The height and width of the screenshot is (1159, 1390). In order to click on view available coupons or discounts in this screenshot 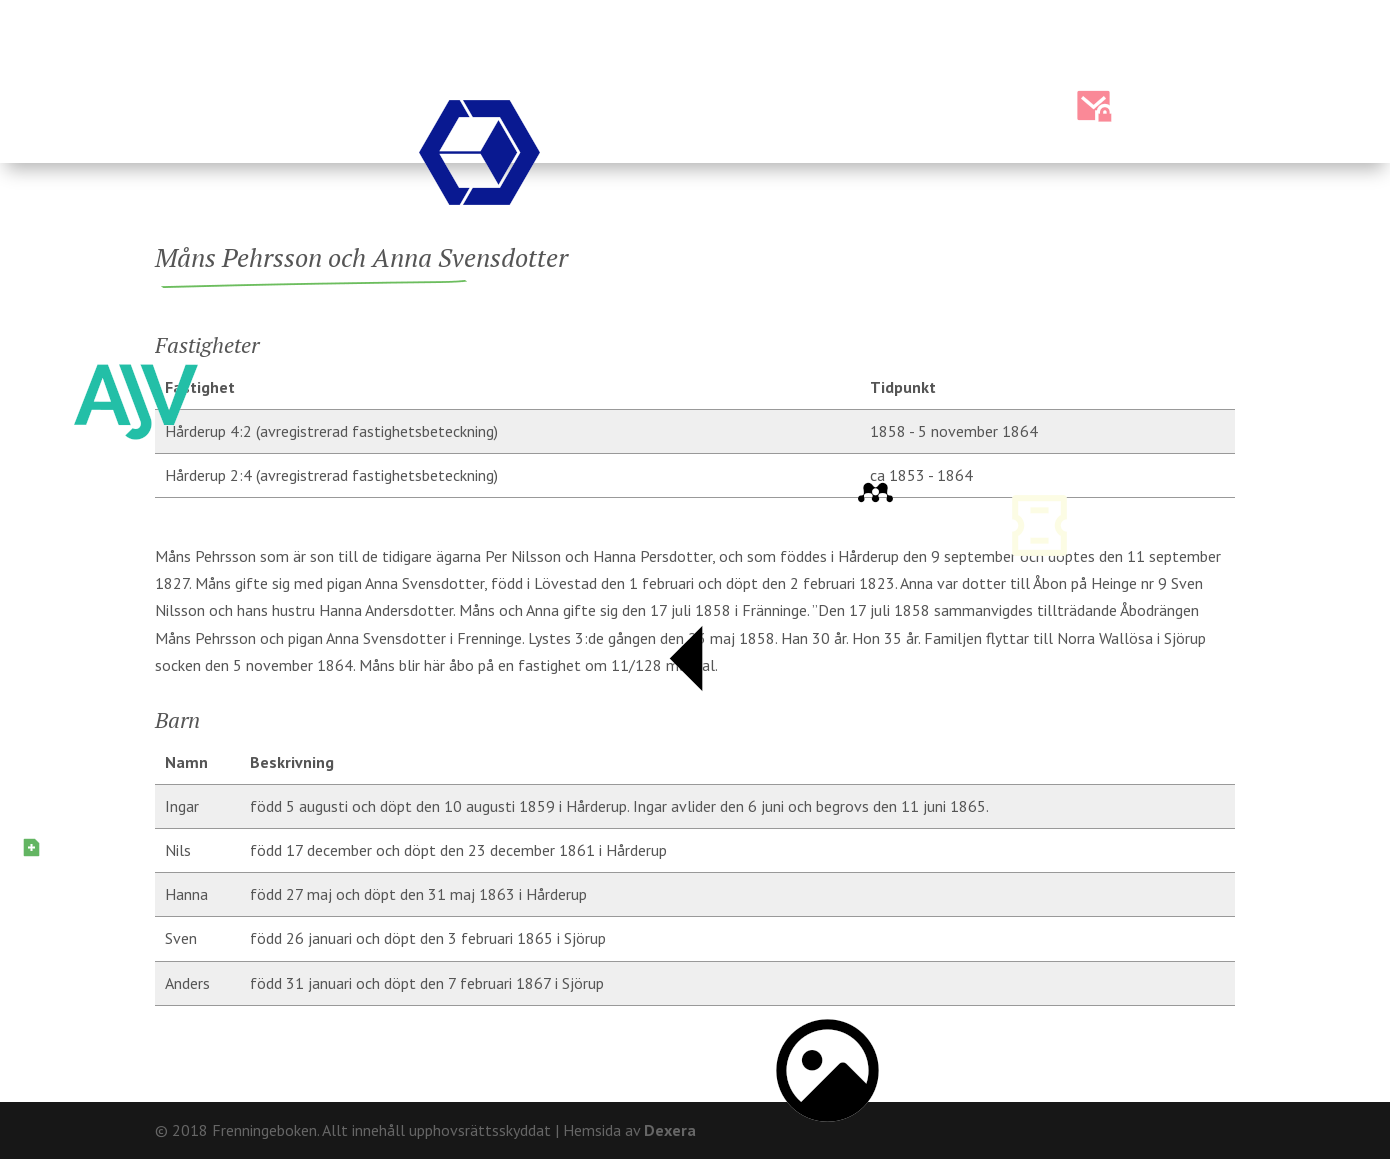, I will do `click(1039, 525)`.